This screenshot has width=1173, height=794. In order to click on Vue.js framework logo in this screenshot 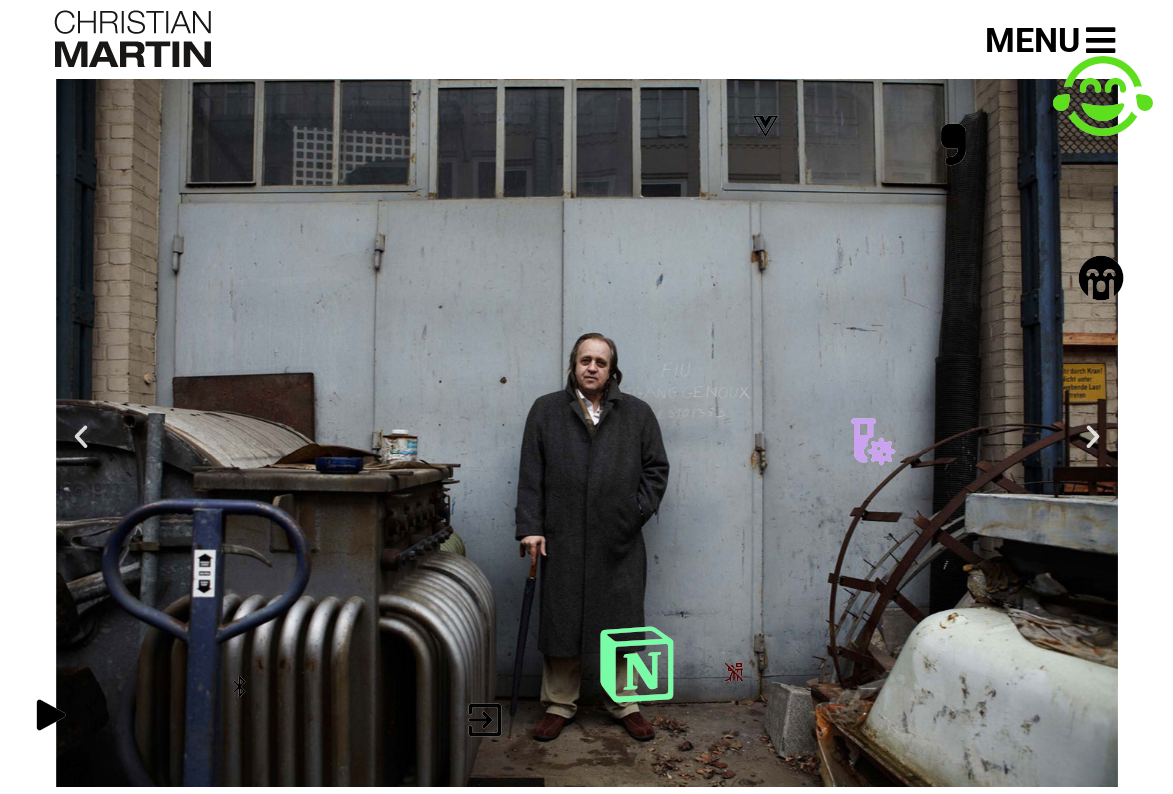, I will do `click(765, 126)`.